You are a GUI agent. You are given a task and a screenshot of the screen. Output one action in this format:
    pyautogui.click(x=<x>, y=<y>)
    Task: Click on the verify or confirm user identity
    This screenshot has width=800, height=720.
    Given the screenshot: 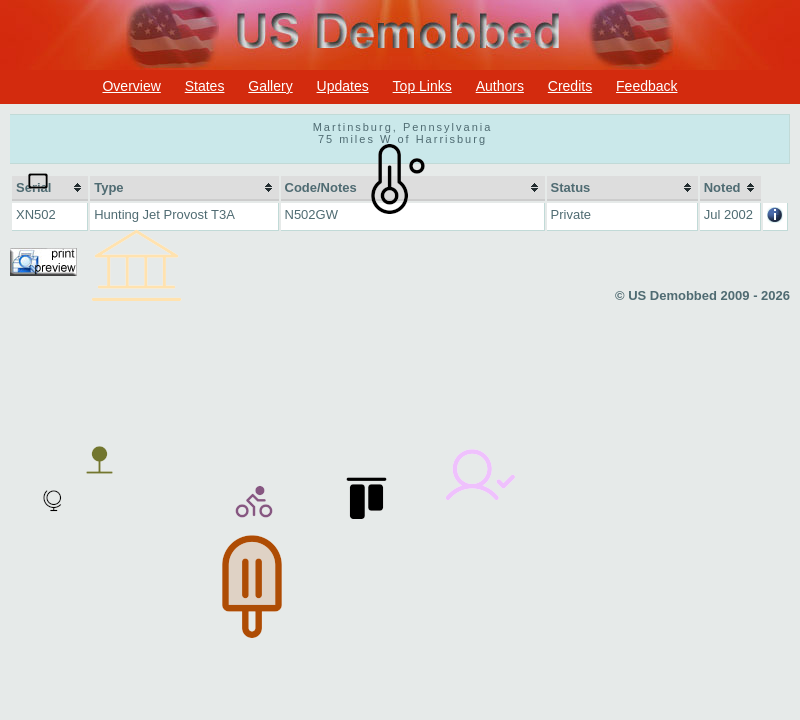 What is the action you would take?
    pyautogui.click(x=478, y=477)
    